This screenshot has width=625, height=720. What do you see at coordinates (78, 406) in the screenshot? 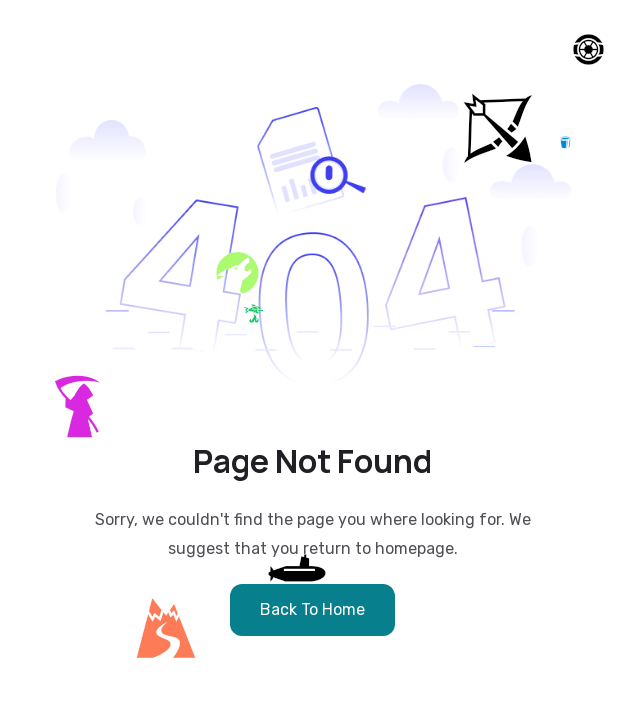
I see `indicates death or game over state` at bounding box center [78, 406].